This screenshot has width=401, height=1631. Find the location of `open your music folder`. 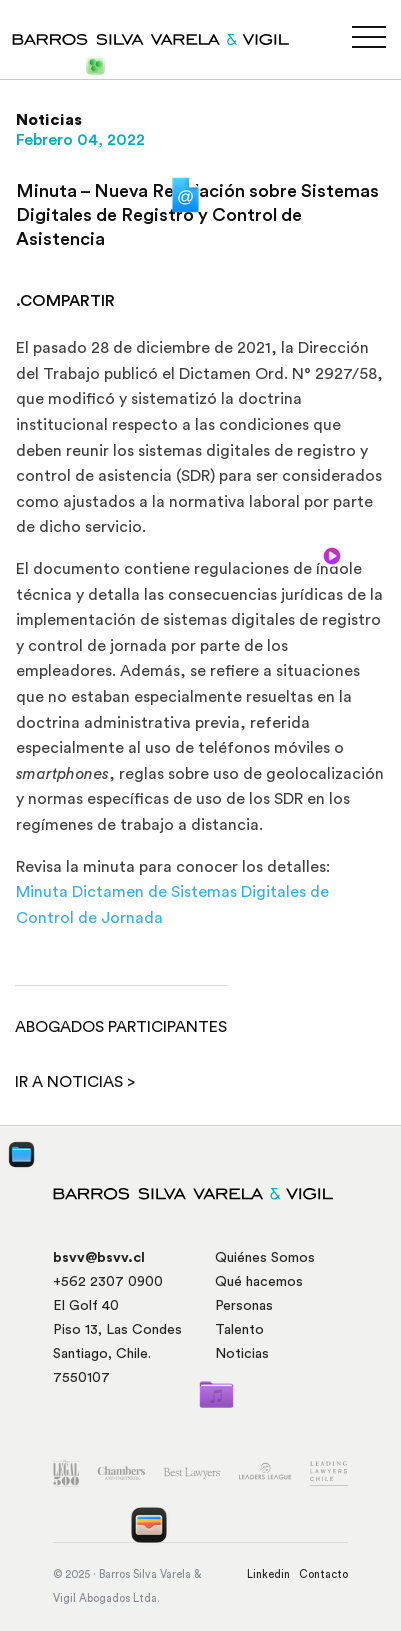

open your music folder is located at coordinates (216, 1394).